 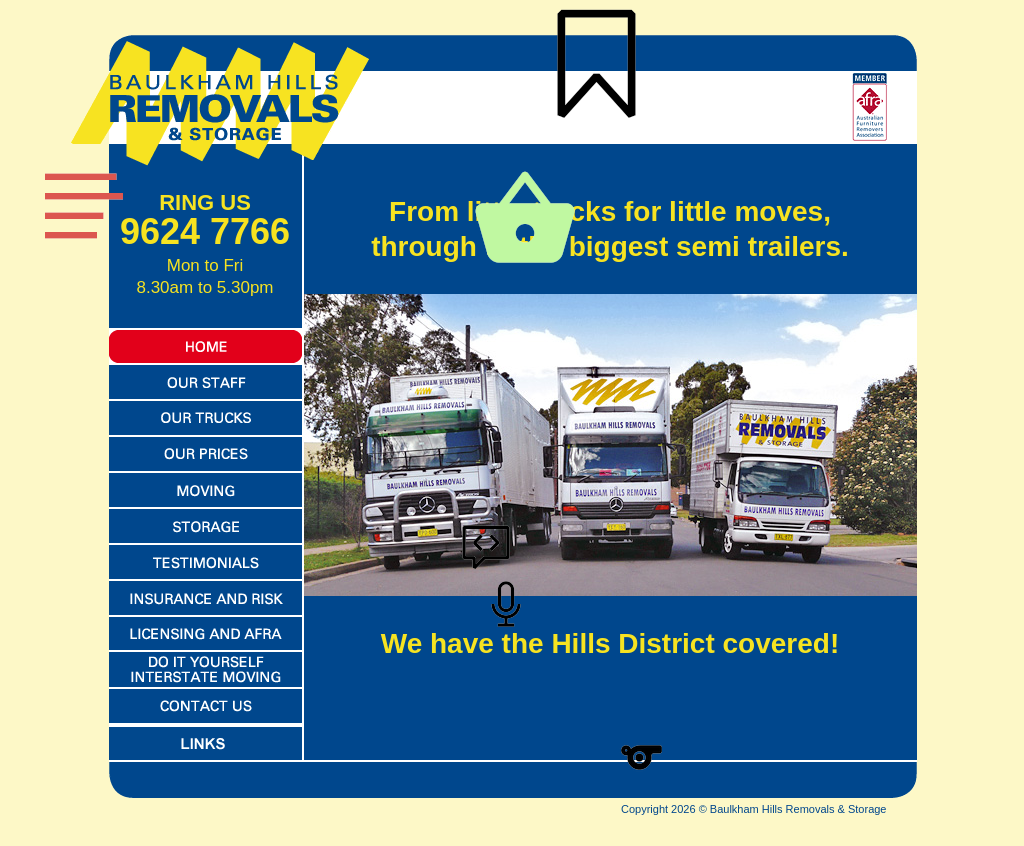 I want to click on access sports scores and updates, so click(x=641, y=757).